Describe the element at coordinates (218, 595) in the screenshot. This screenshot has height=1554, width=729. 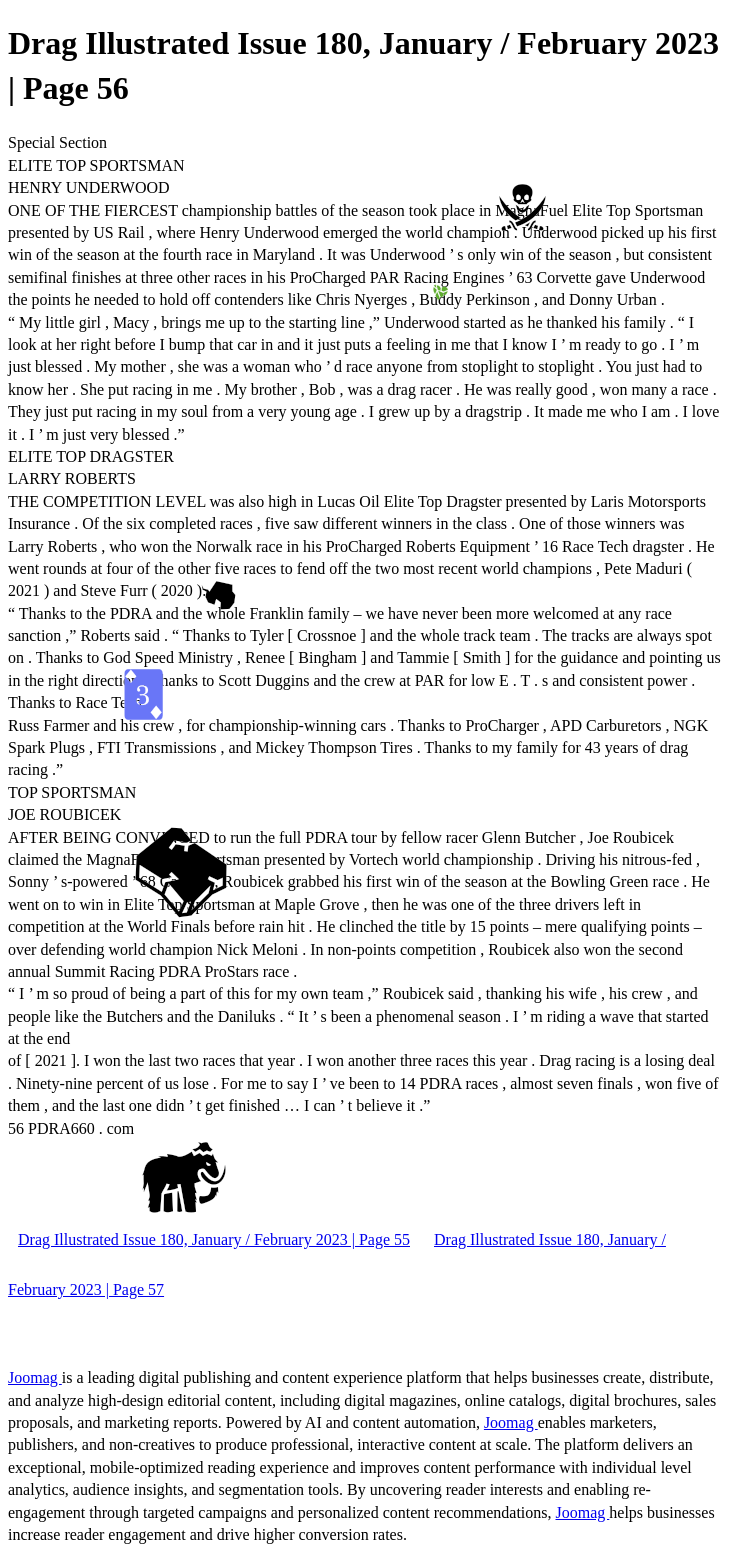
I see `view wildlife or nature-related content` at that location.